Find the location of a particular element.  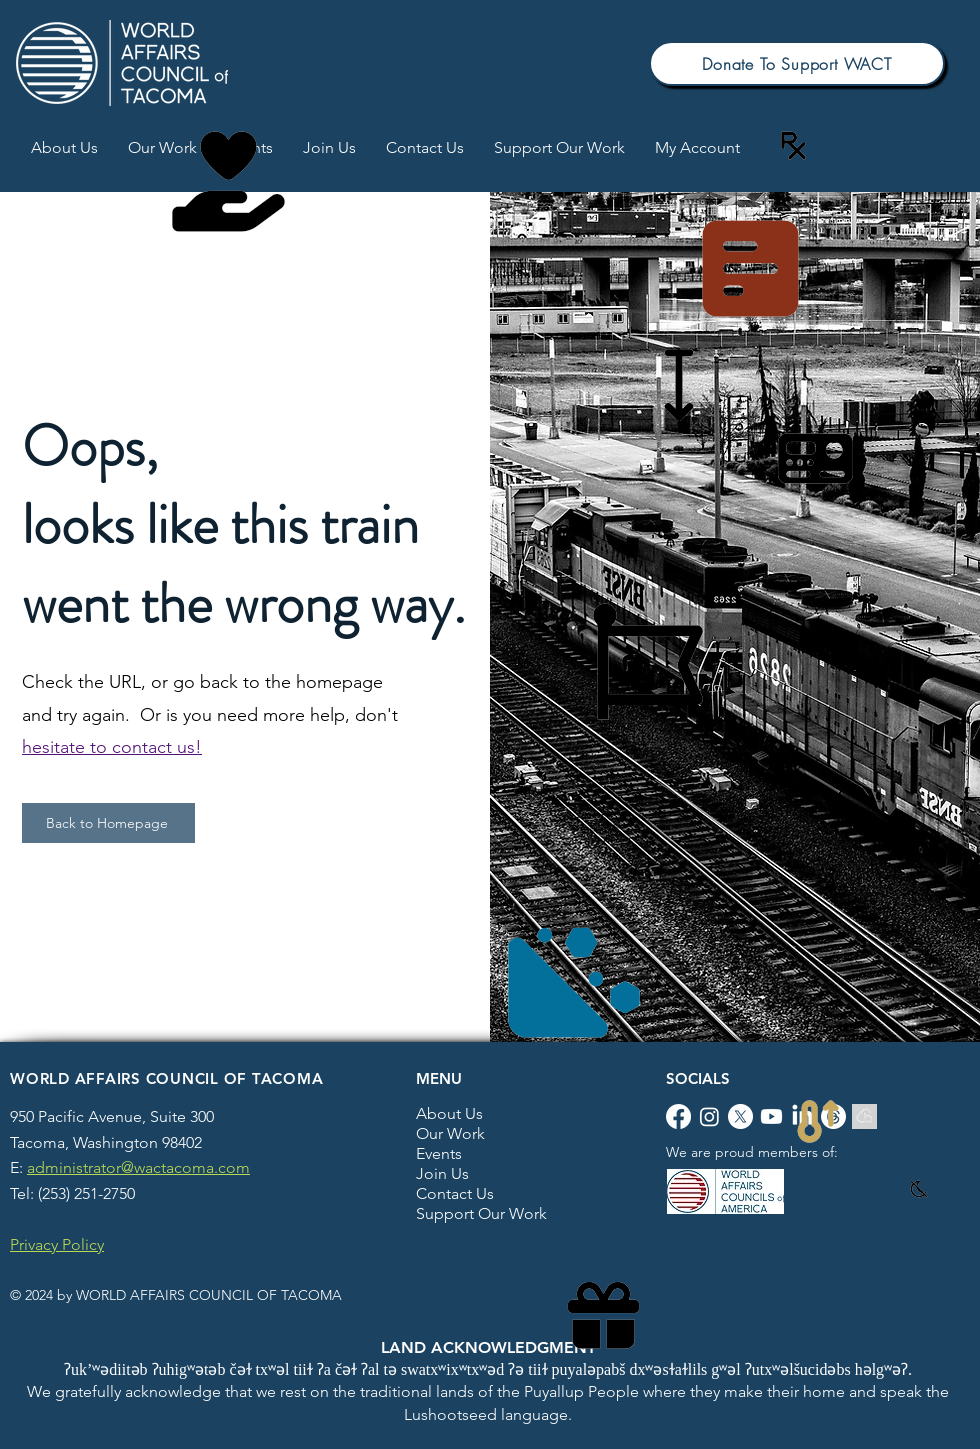

disable dark mode is located at coordinates (919, 1189).